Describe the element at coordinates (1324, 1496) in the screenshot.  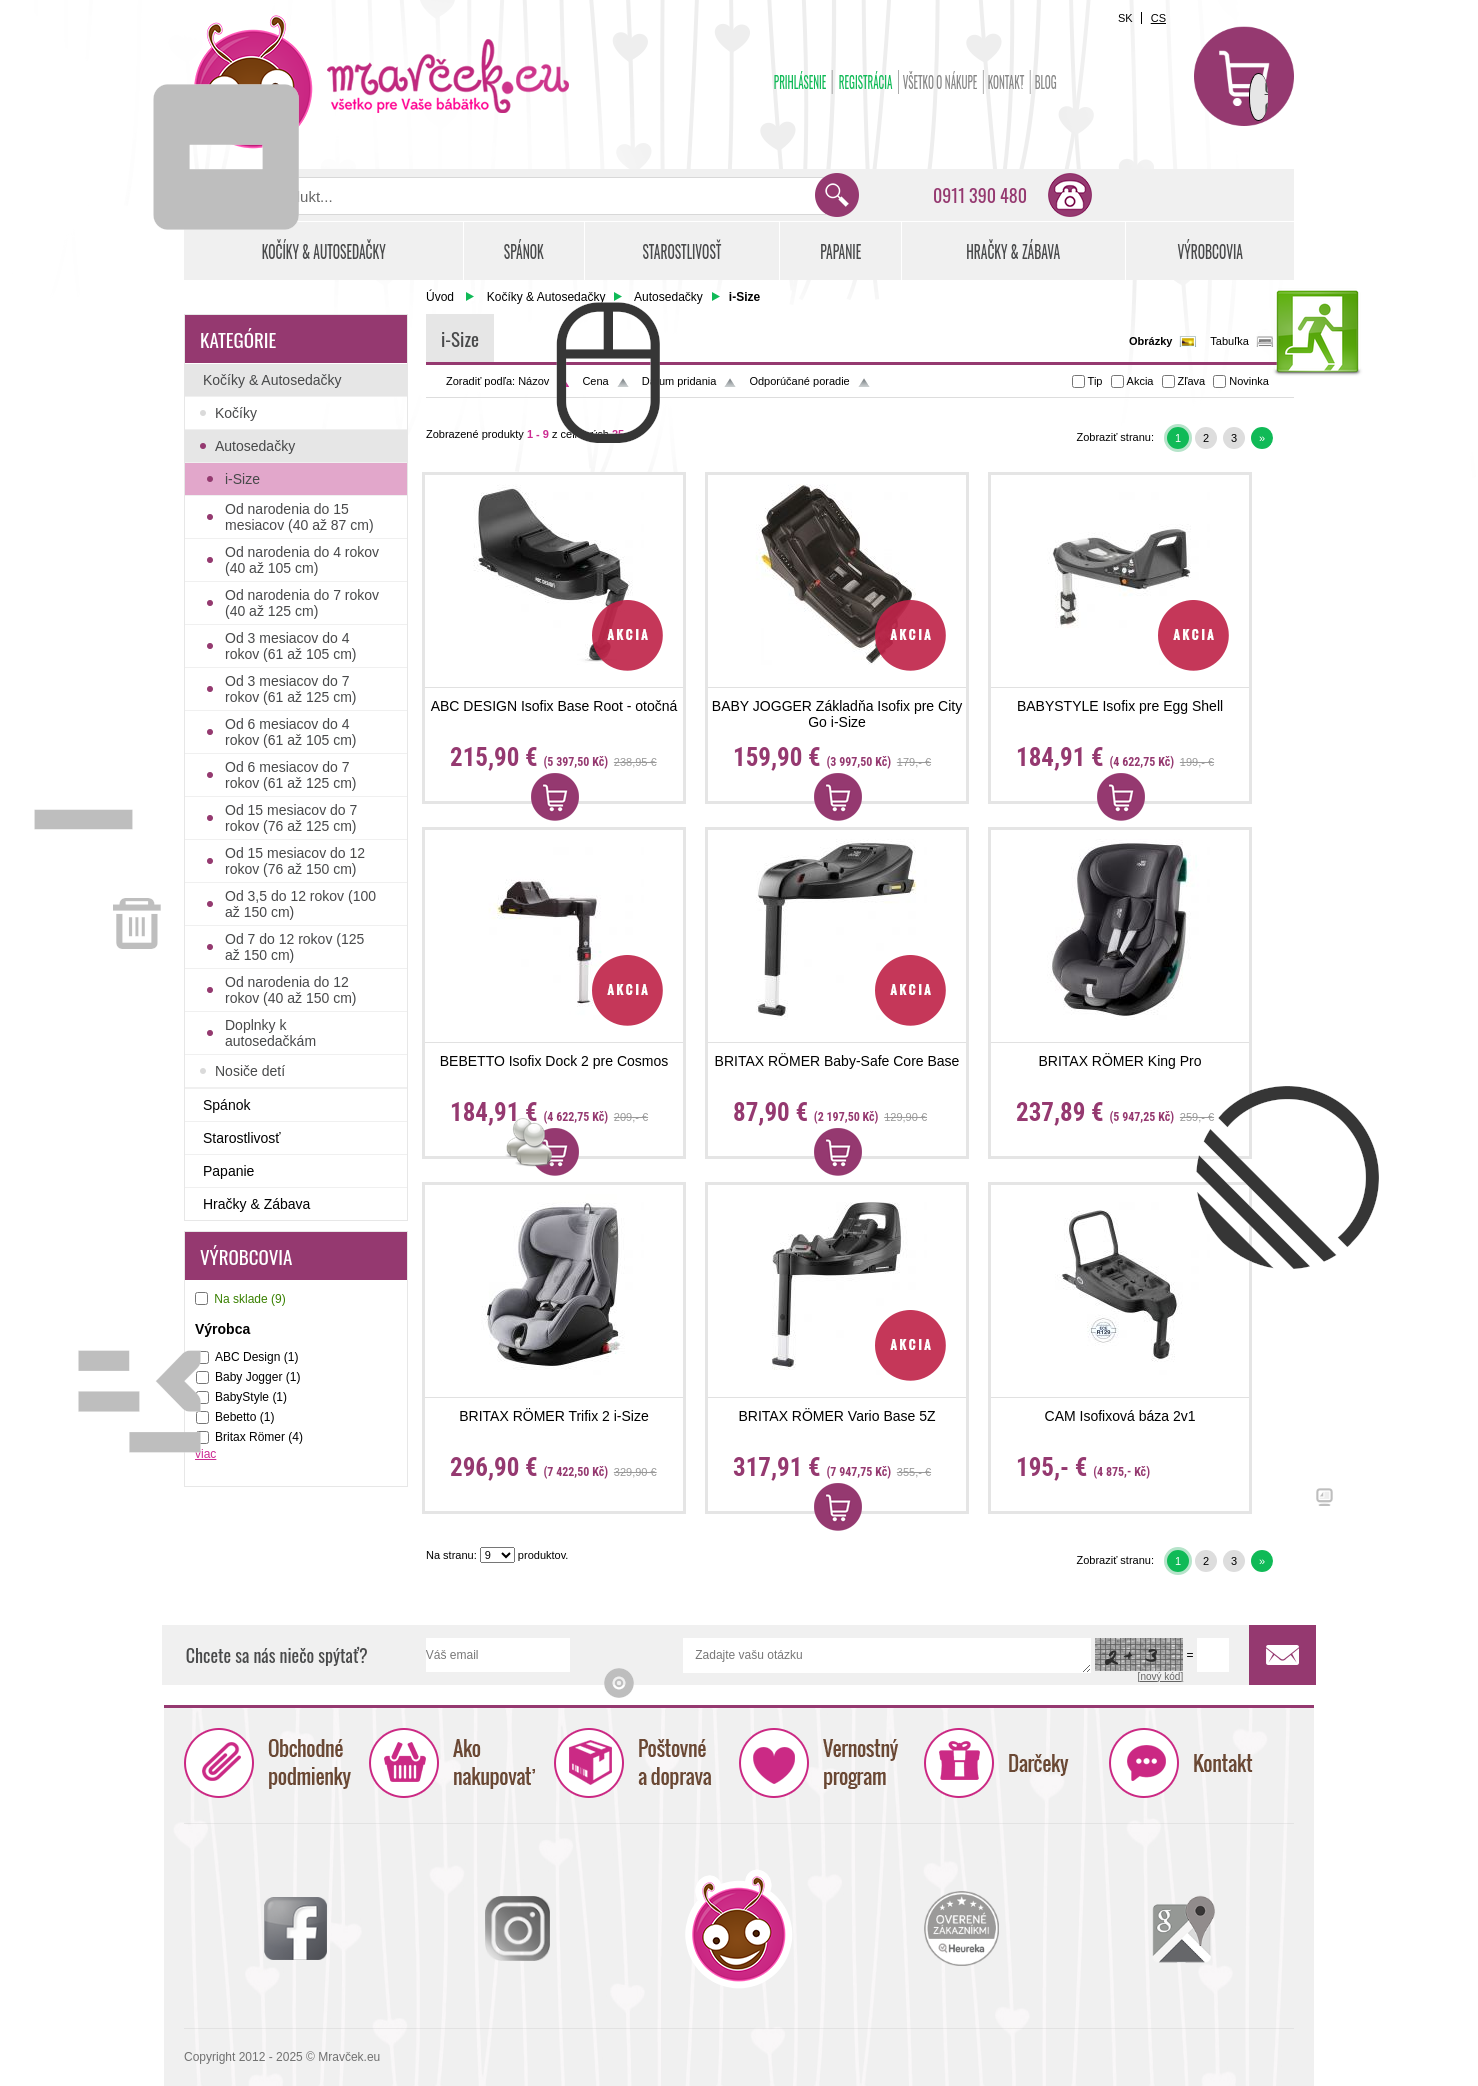
I see `change your desktop wallpaper` at that location.